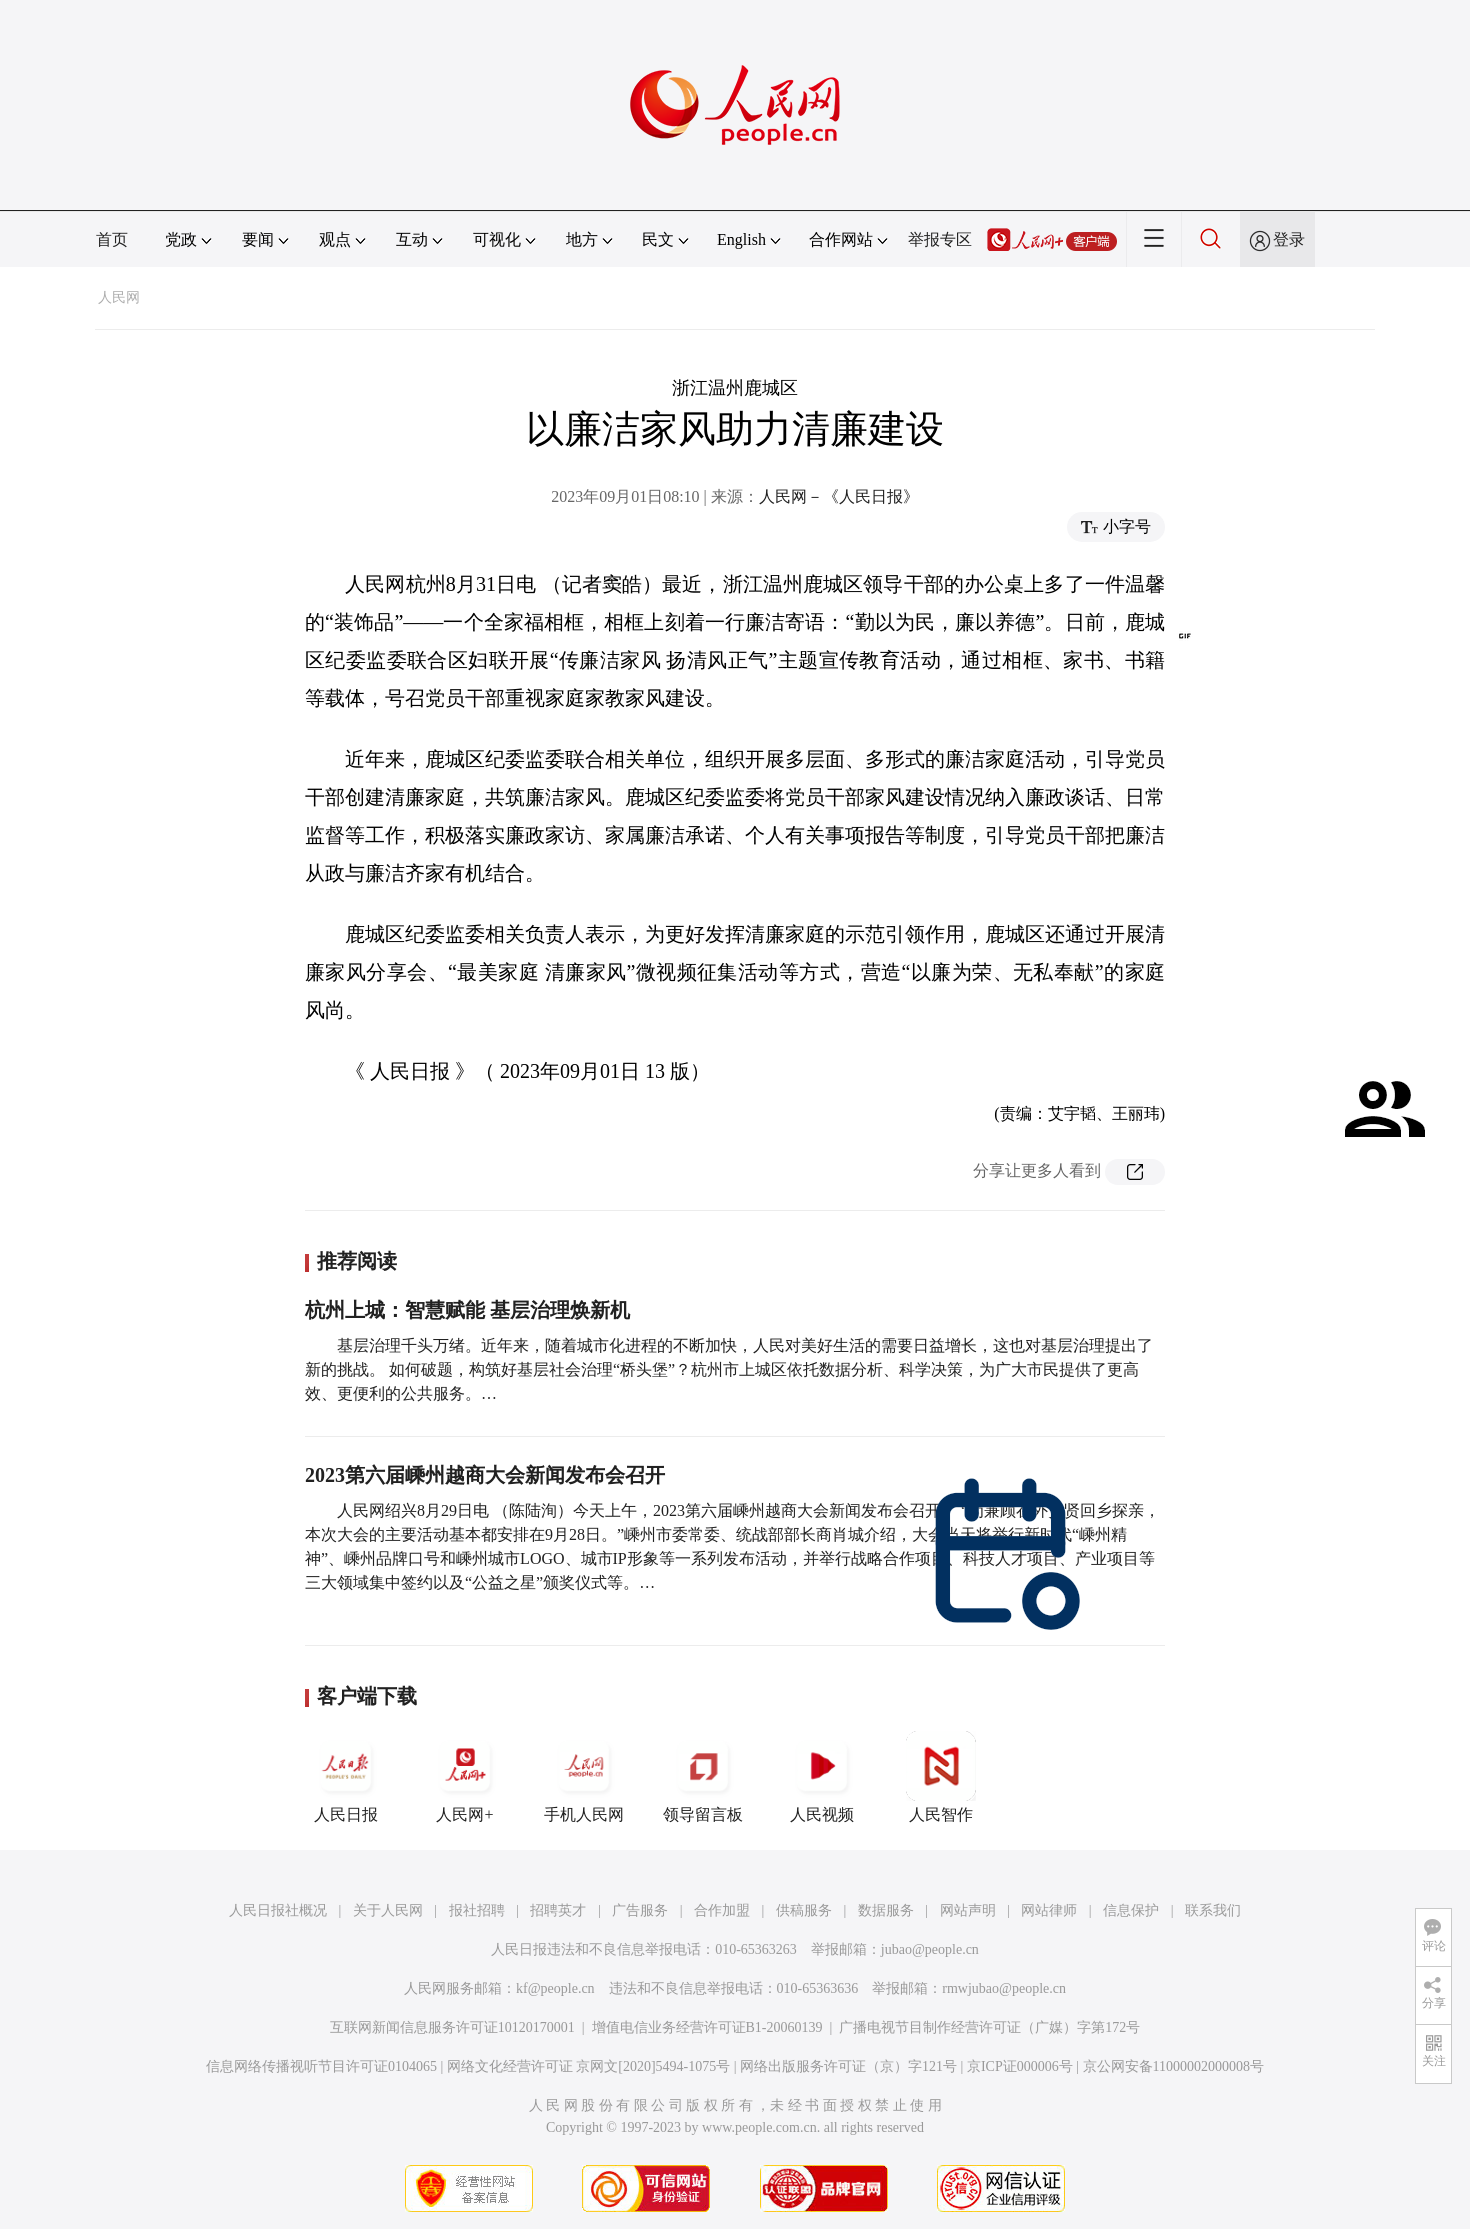 The width and height of the screenshot is (1470, 2229). What do you see at coordinates (1000, 1550) in the screenshot?
I see `calendar event with notification or reminder` at bounding box center [1000, 1550].